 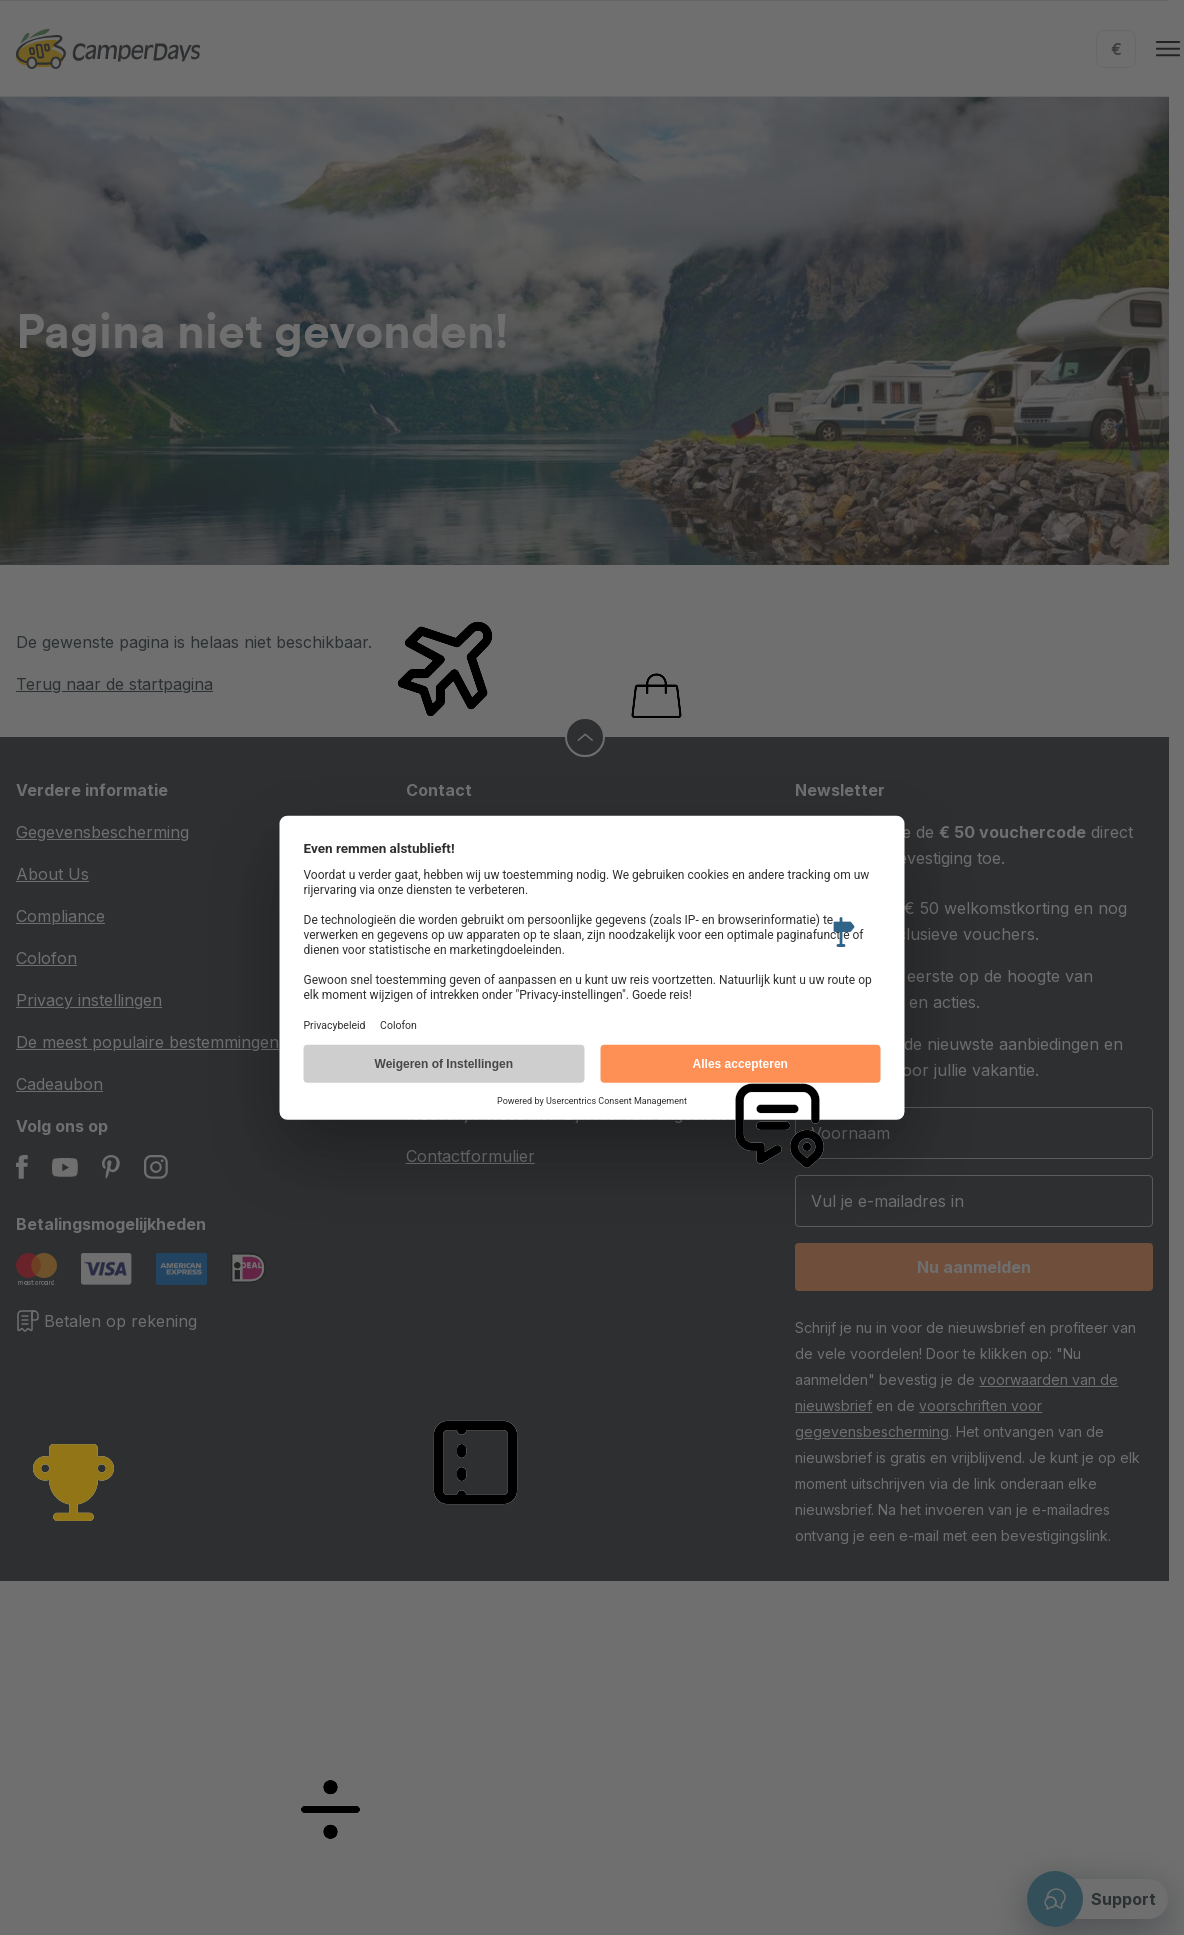 What do you see at coordinates (656, 698) in the screenshot?
I see `access shopping bag or cart` at bounding box center [656, 698].